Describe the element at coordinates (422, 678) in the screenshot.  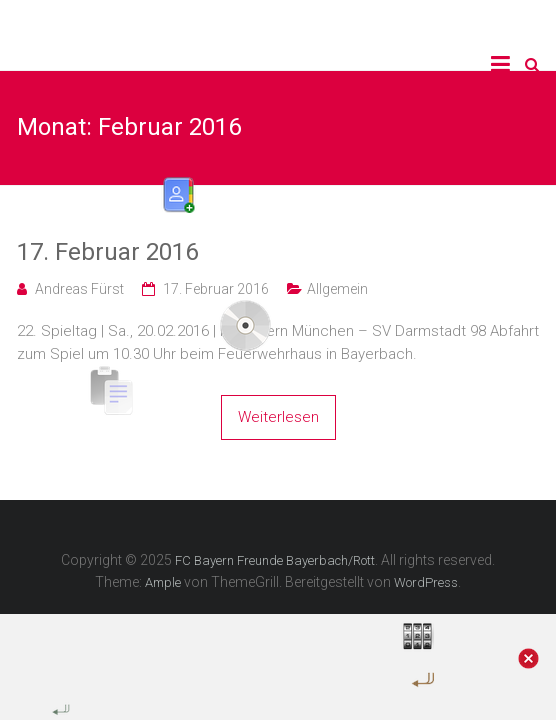
I see `reply to all recipients in an email thread` at that location.